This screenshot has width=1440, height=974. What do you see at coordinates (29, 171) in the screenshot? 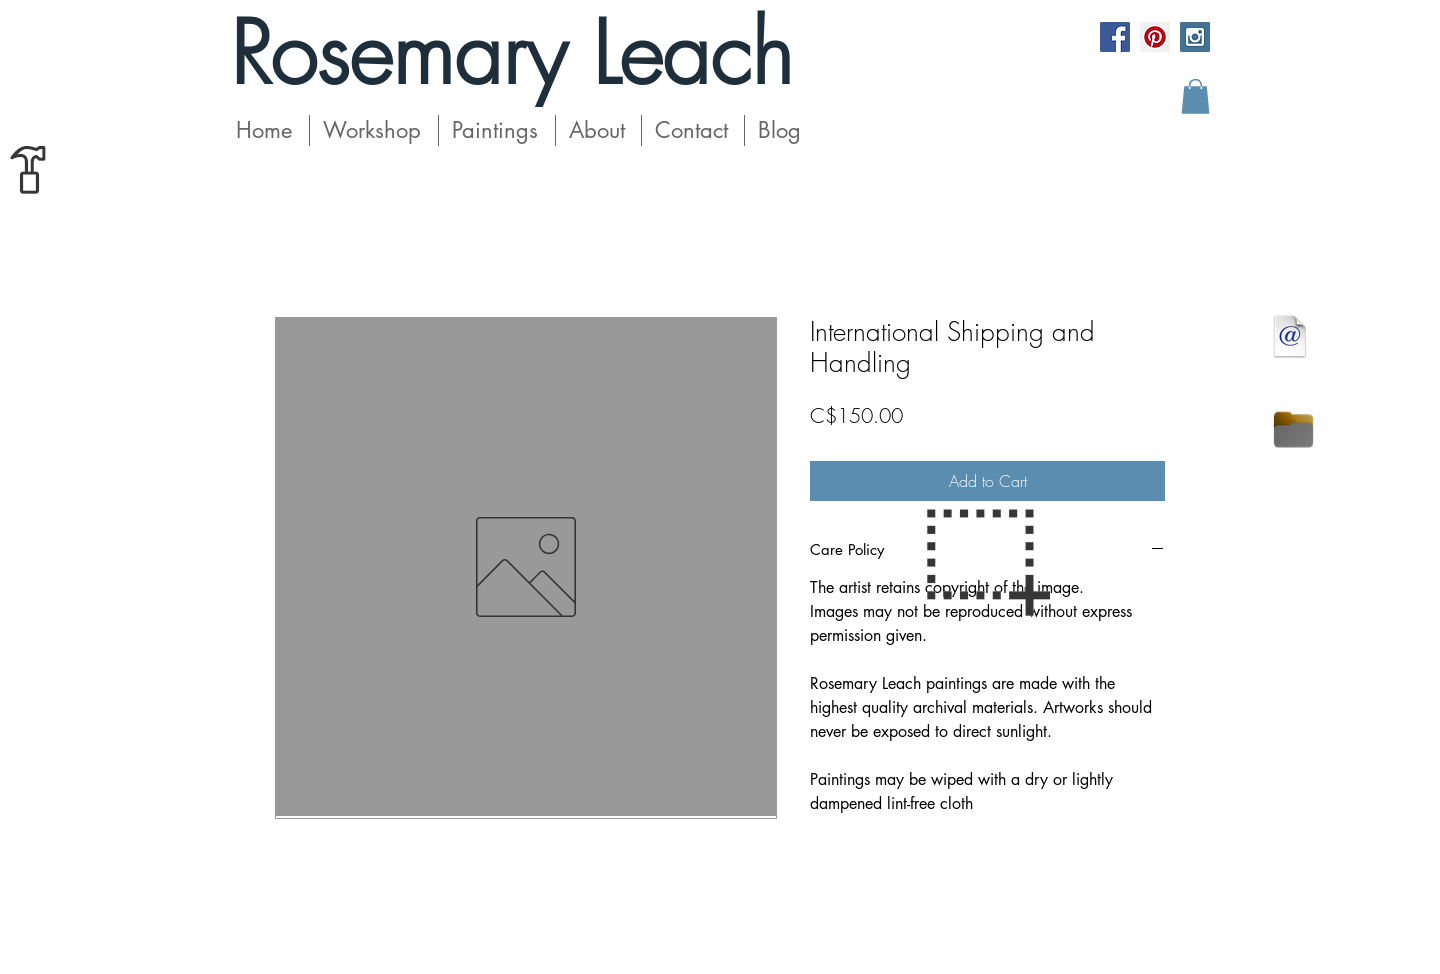
I see `access developer tools` at bounding box center [29, 171].